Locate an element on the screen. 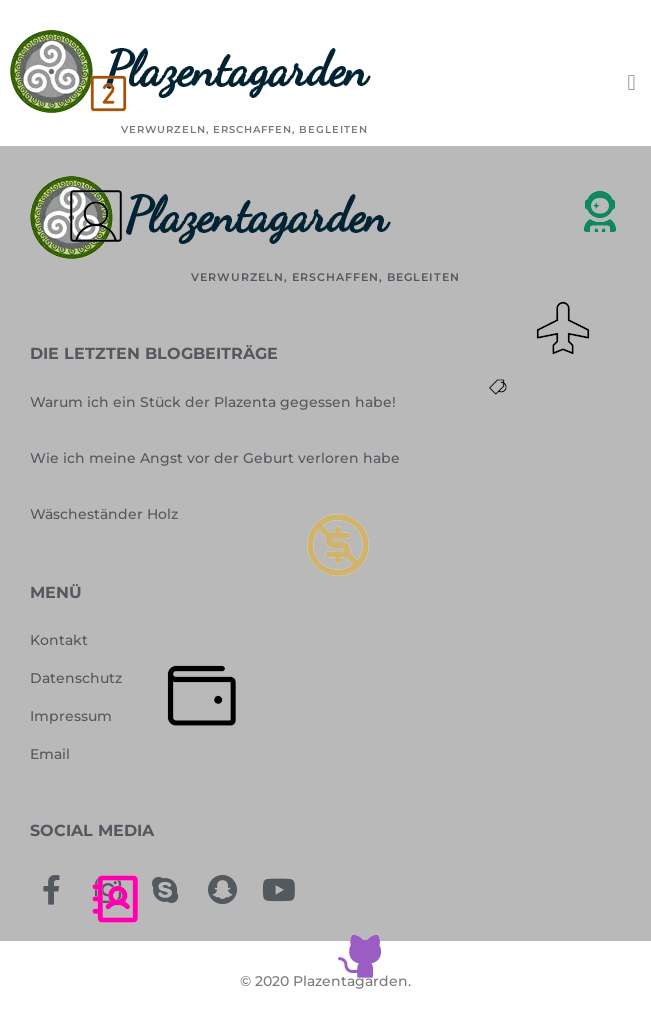 This screenshot has width=651, height=1022. view astronaut or space-themed user profile is located at coordinates (600, 212).